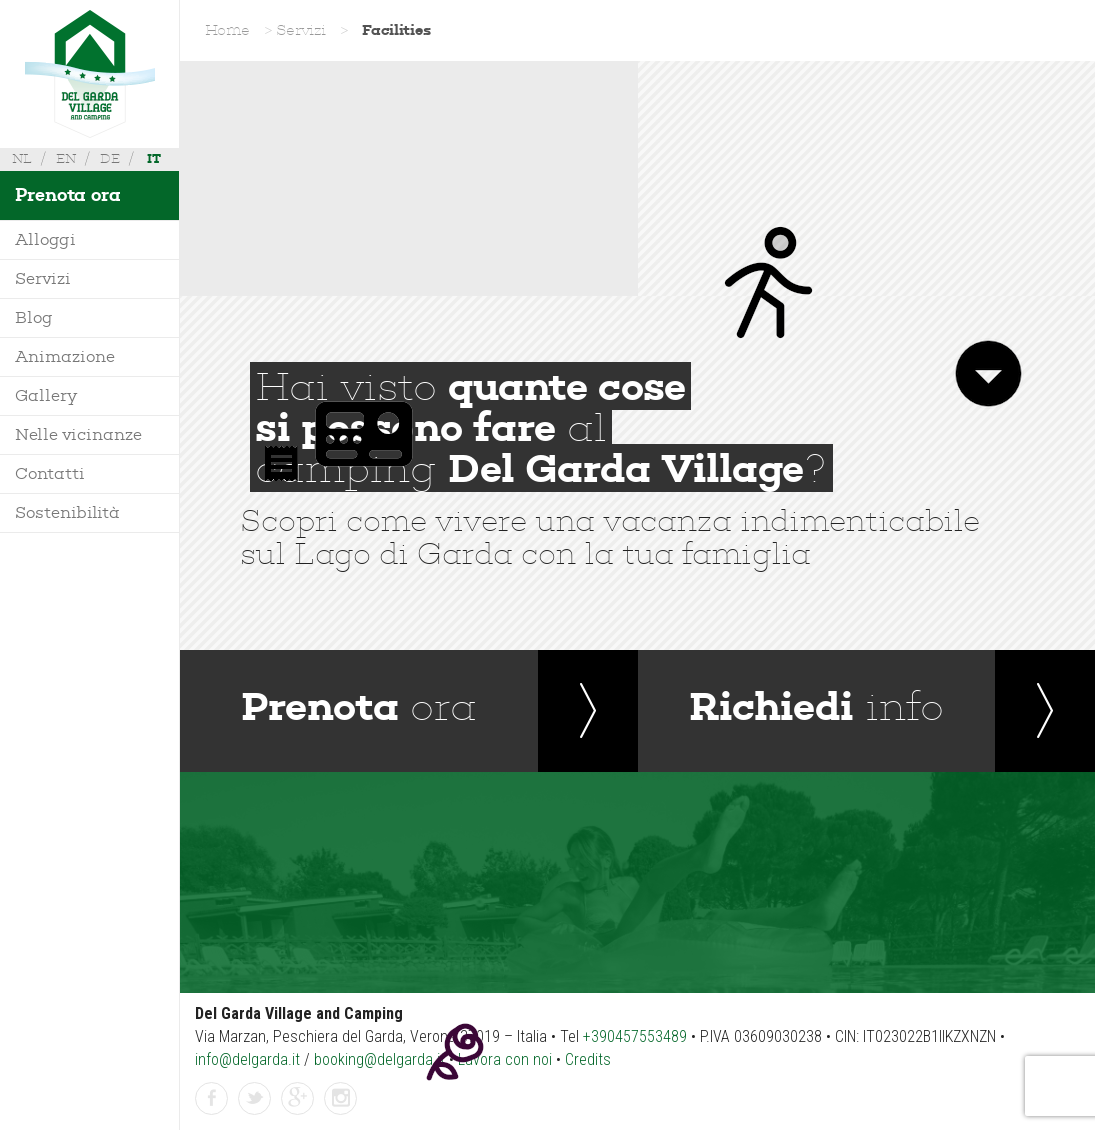 Image resolution: width=1095 pixels, height=1130 pixels. What do you see at coordinates (988, 373) in the screenshot?
I see `tap to expand dropdown menu` at bounding box center [988, 373].